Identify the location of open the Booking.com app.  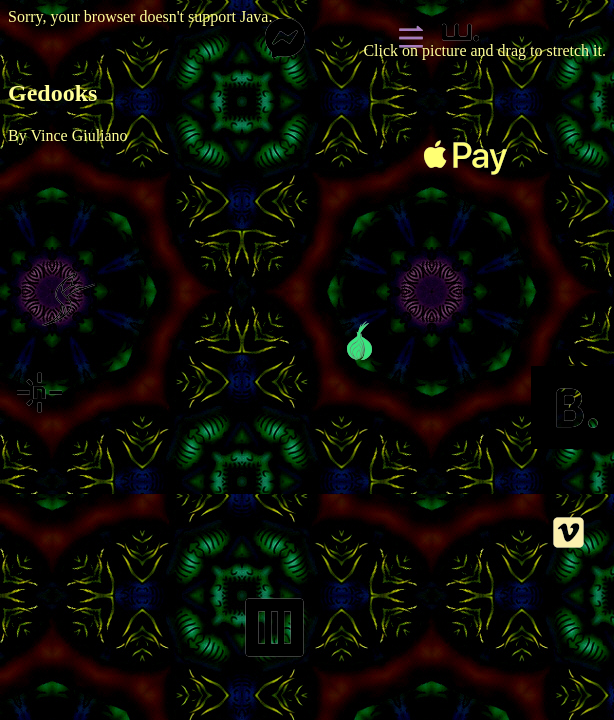
(572, 407).